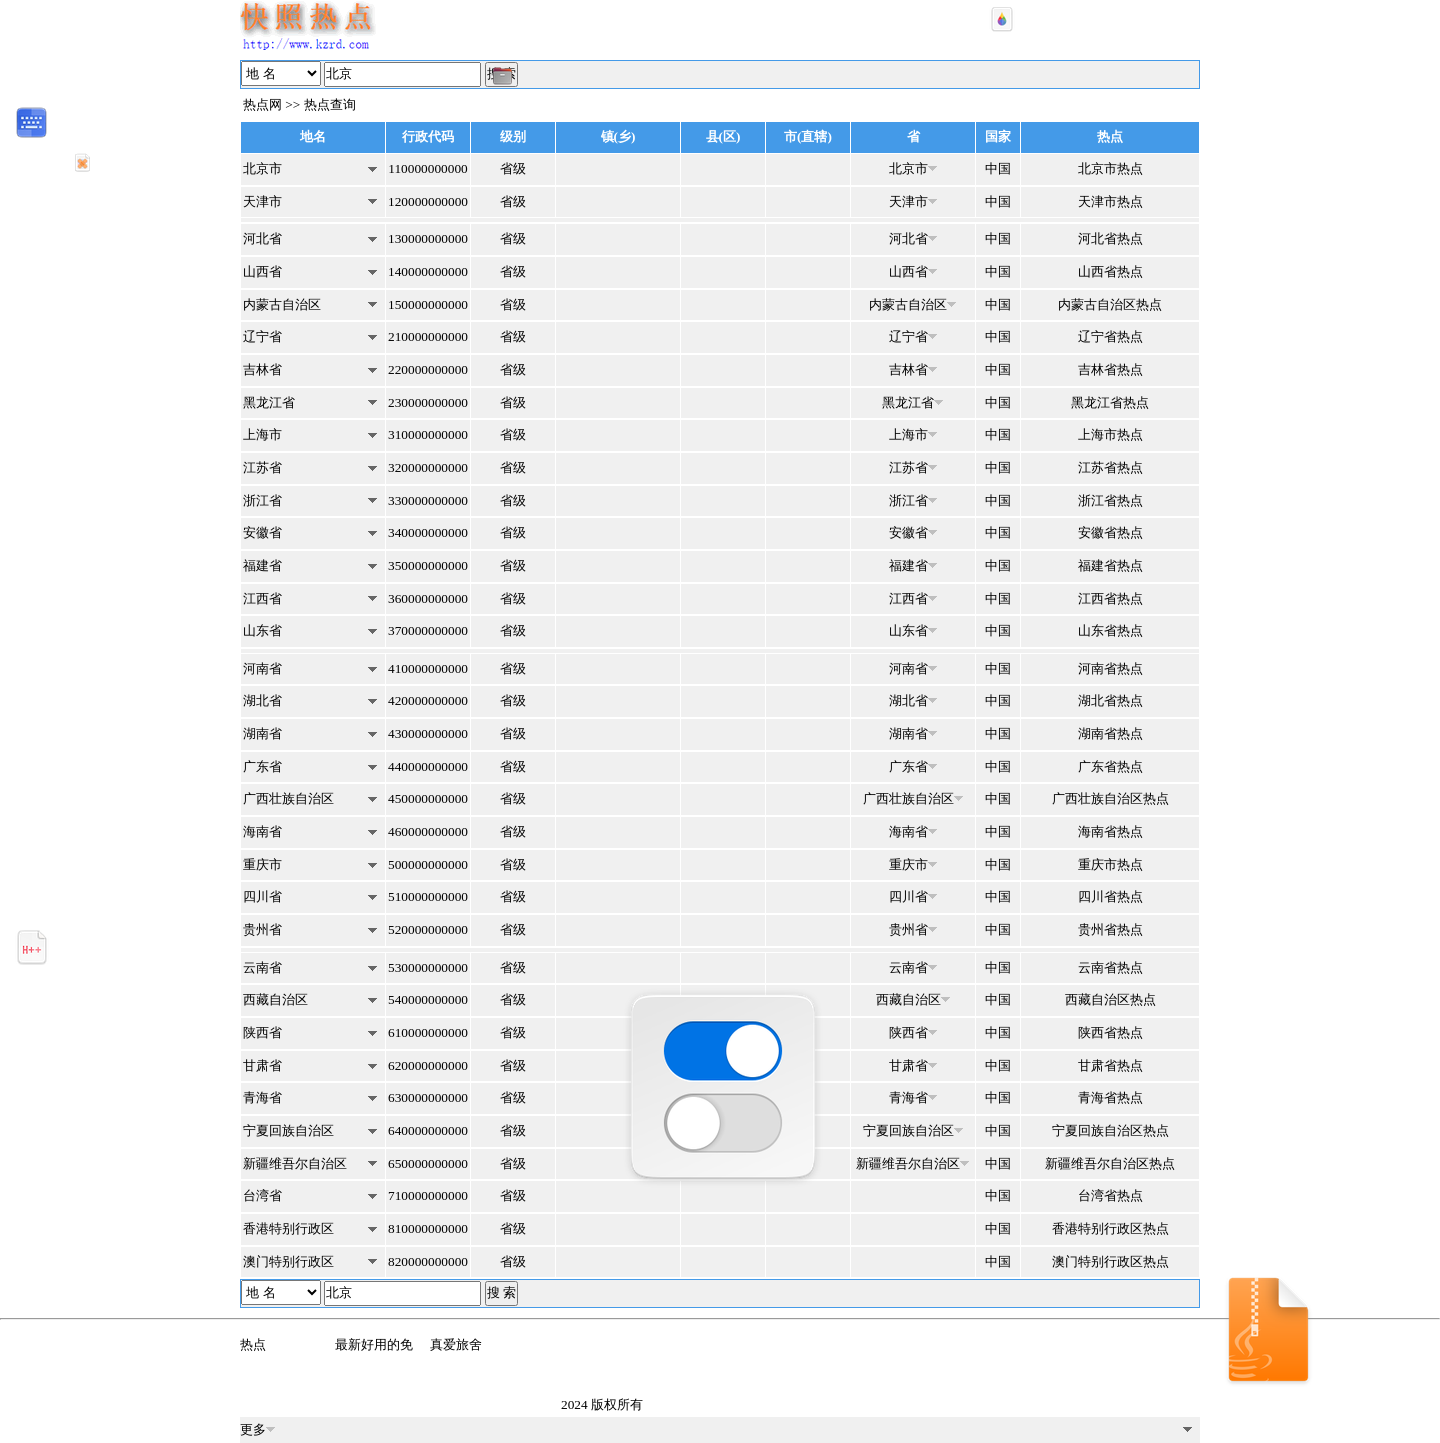 Image resolution: width=1440 pixels, height=1443 pixels. Describe the element at coordinates (82, 162) in the screenshot. I see `a patch or diff file for code changes` at that location.